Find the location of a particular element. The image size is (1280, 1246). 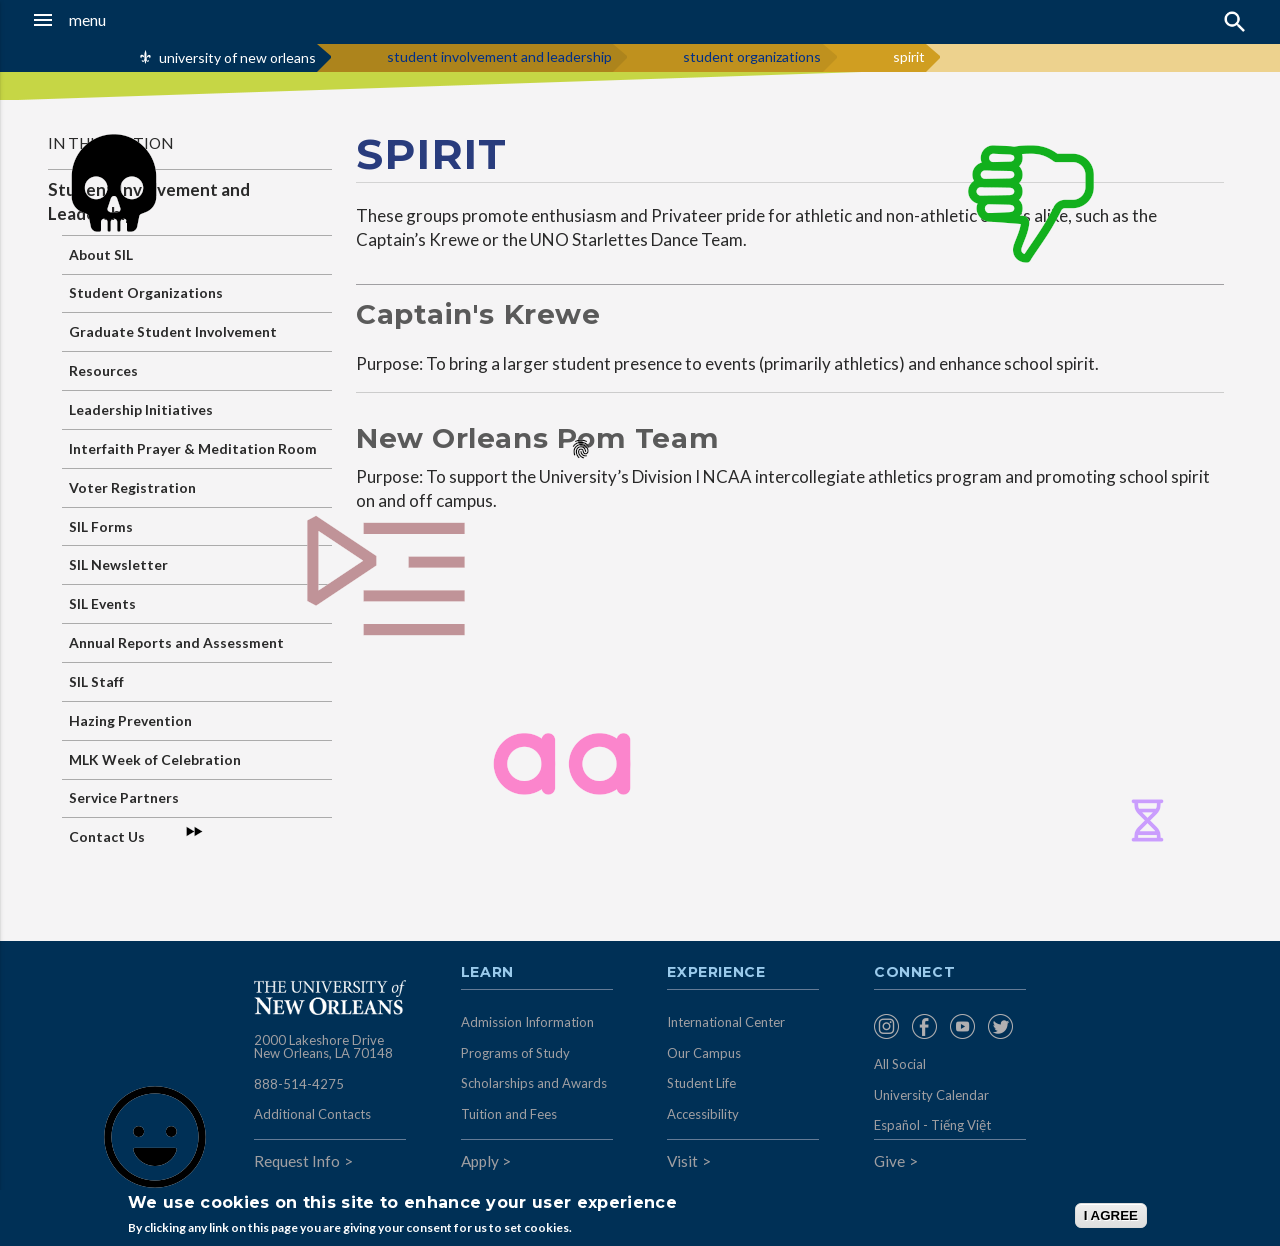

step through code one line at a time during debugging is located at coordinates (386, 579).